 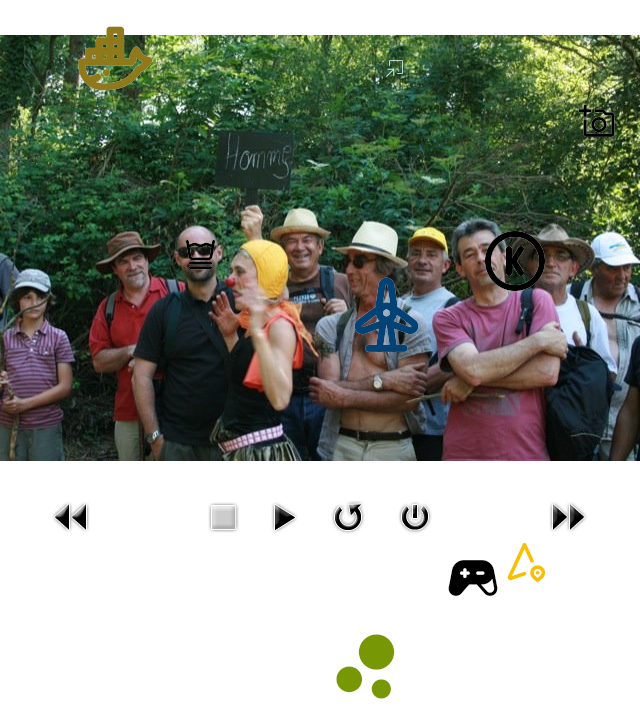 What do you see at coordinates (473, 578) in the screenshot?
I see `open games or gaming section` at bounding box center [473, 578].